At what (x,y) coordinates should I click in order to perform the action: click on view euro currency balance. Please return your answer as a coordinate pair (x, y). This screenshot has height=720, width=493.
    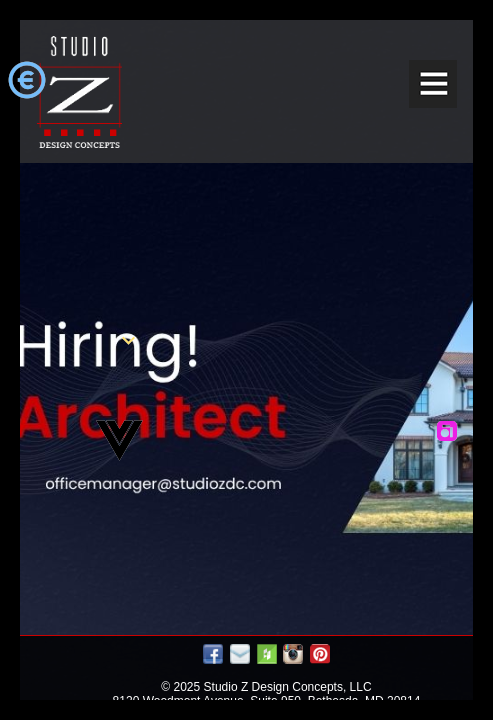
    Looking at the image, I should click on (27, 80).